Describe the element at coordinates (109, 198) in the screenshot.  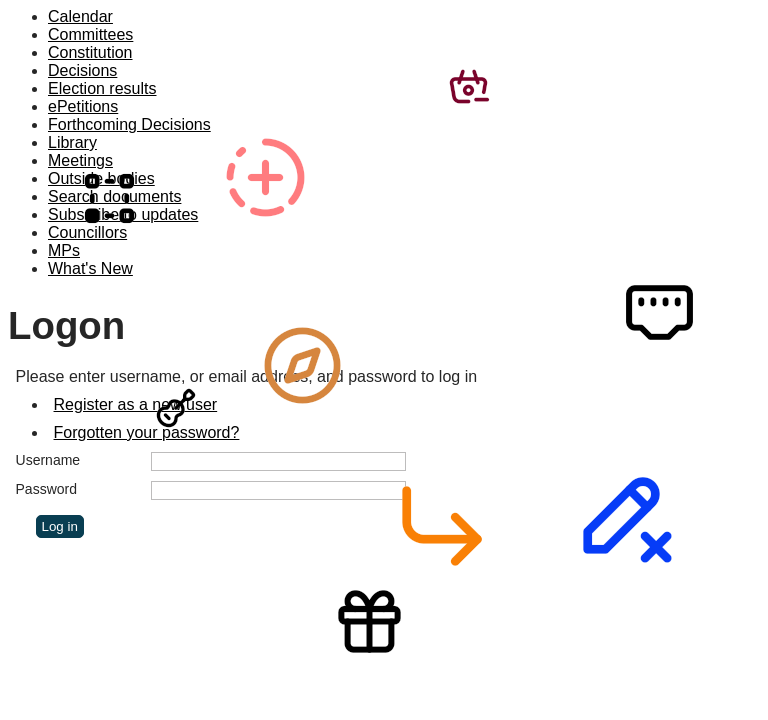
I see `set transform anchor to bottom-left corner` at that location.